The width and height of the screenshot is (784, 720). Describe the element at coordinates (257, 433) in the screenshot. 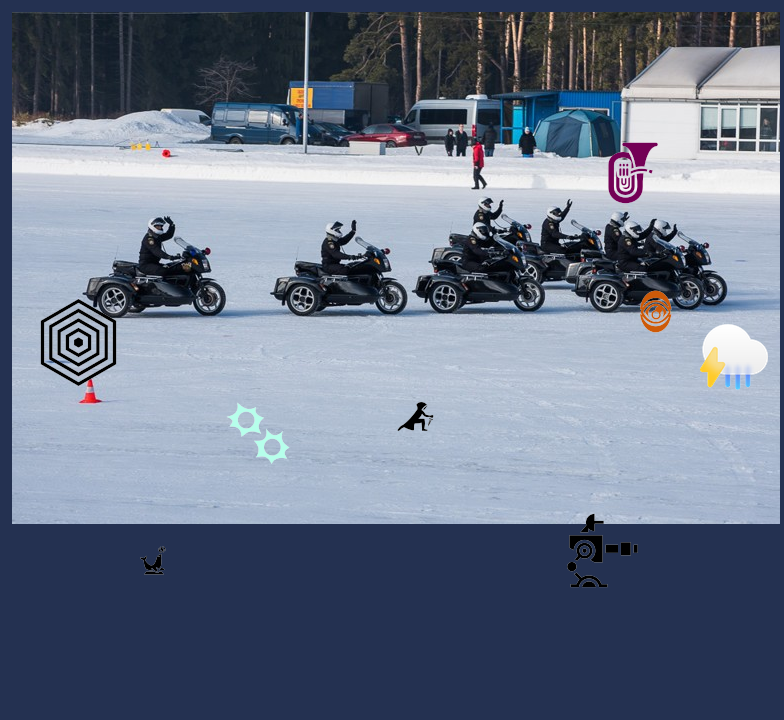

I see `indicates damage or hit points in a game` at that location.